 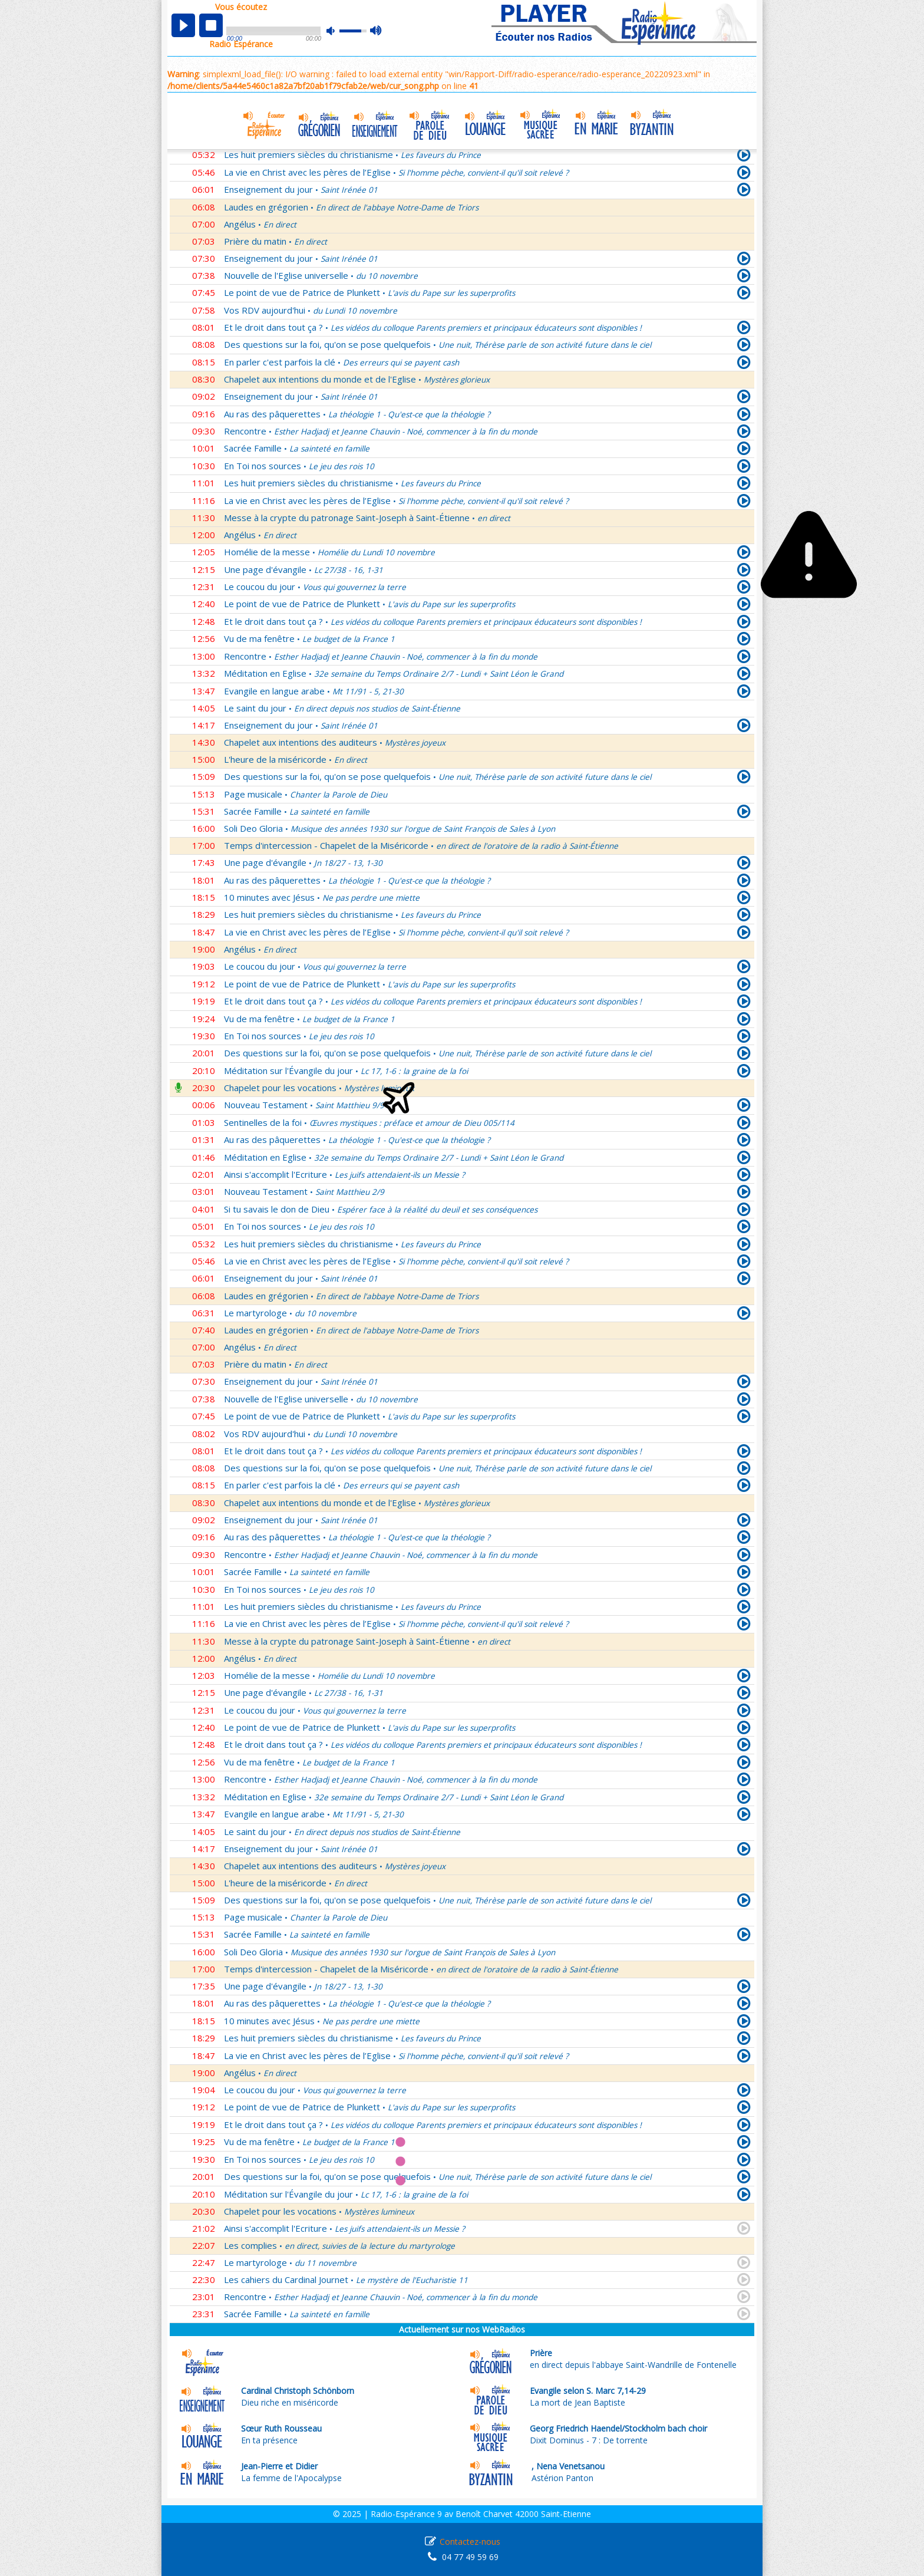 What do you see at coordinates (398, 1098) in the screenshot?
I see `enable airplane mode` at bounding box center [398, 1098].